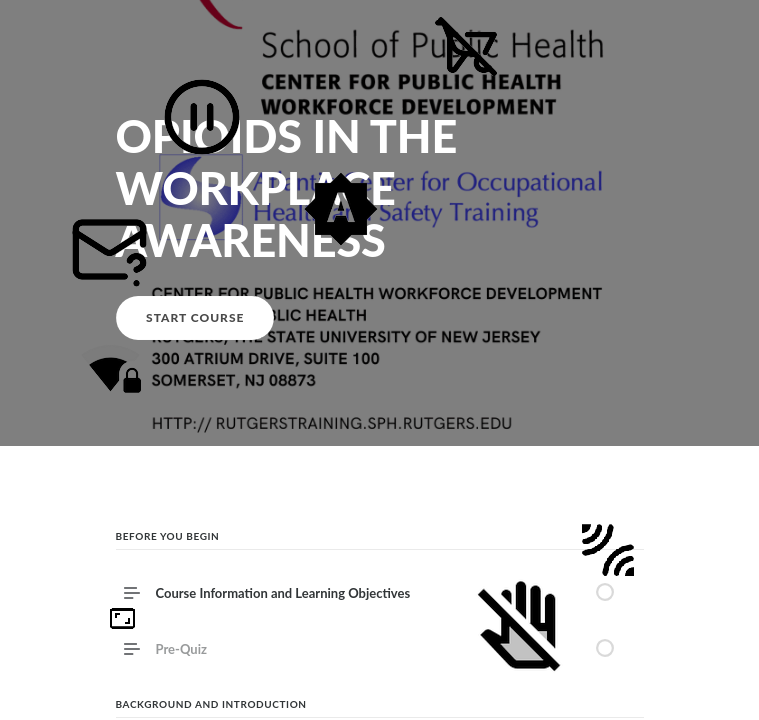 This screenshot has width=759, height=720. What do you see at coordinates (522, 627) in the screenshot?
I see `do not touch or interact with this element` at bounding box center [522, 627].